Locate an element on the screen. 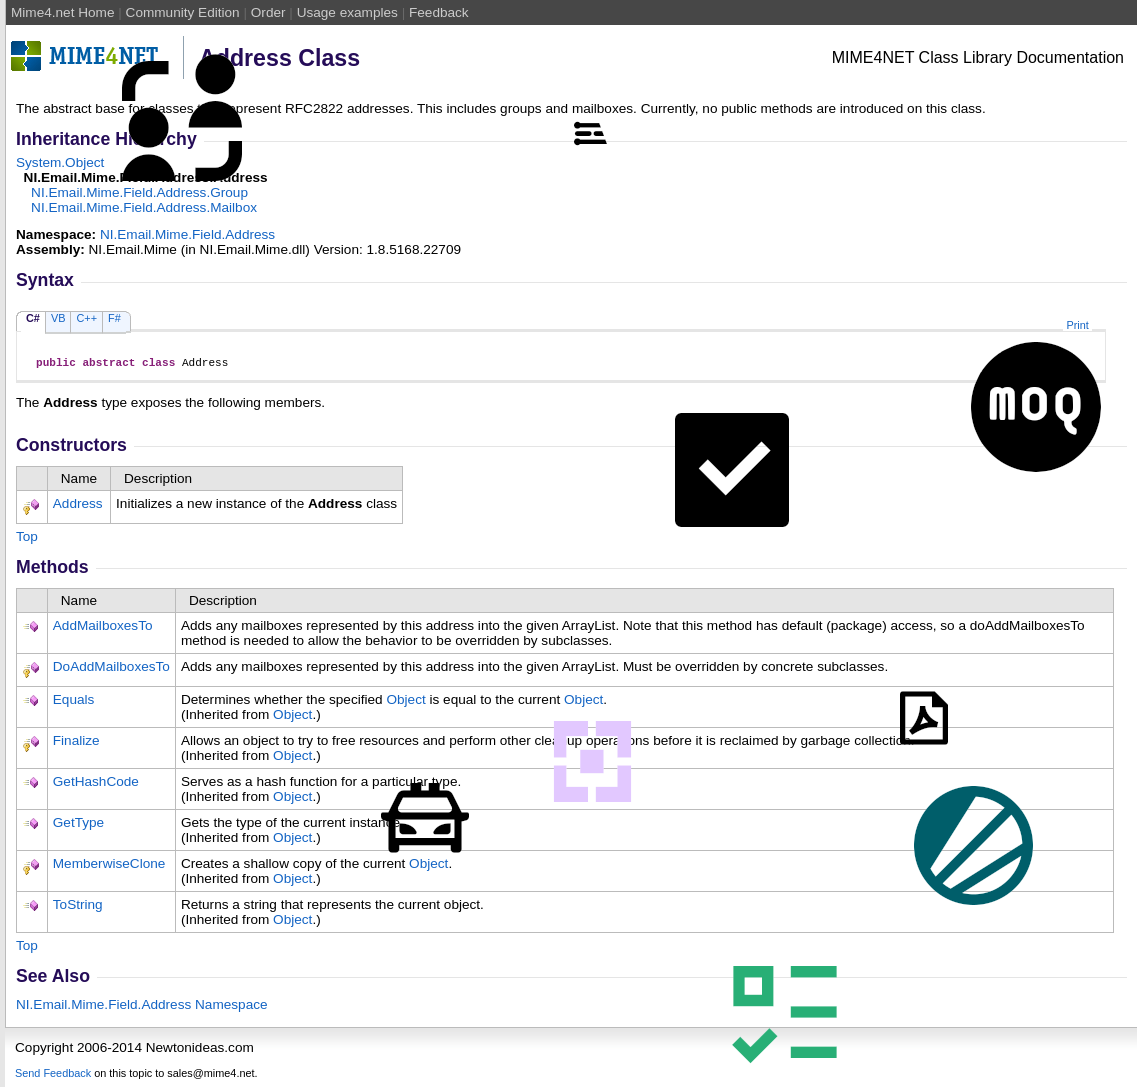 The height and width of the screenshot is (1087, 1137). ESL Gaming logo is located at coordinates (973, 845).